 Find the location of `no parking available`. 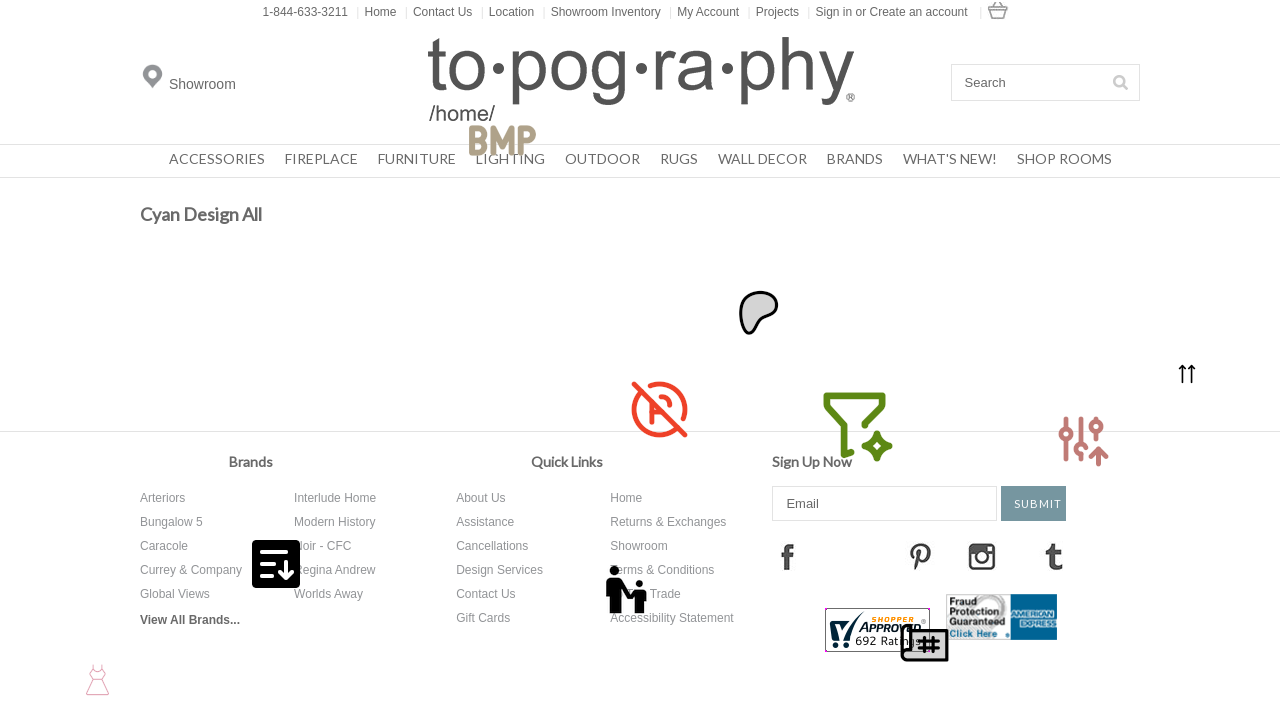

no parking available is located at coordinates (659, 409).